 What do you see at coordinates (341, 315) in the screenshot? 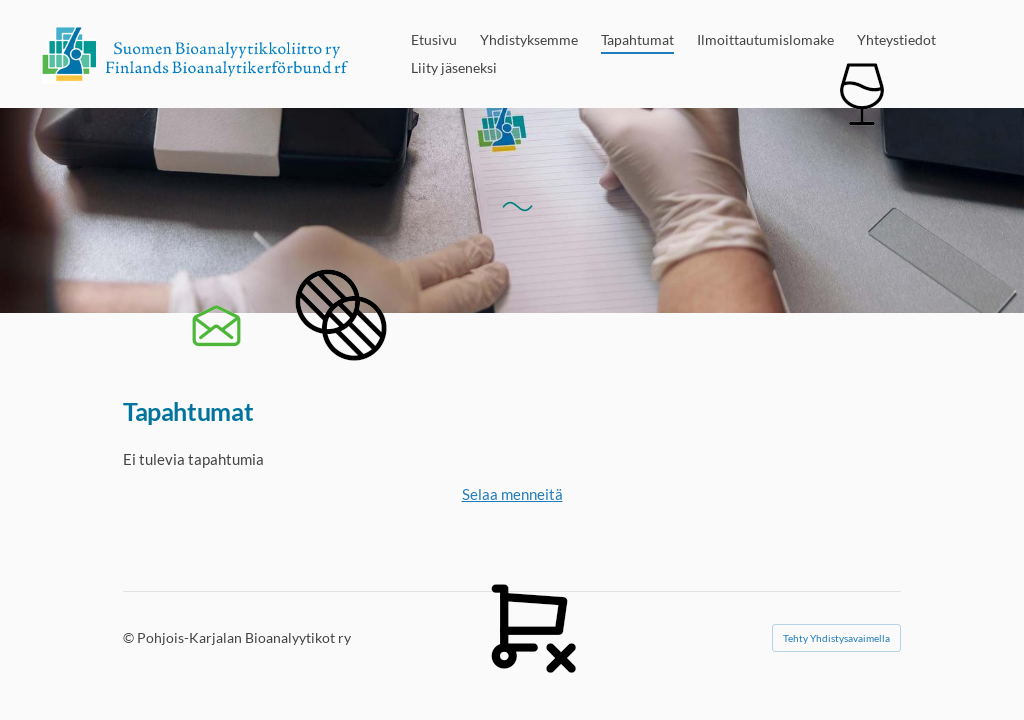
I see `merge or combine selected elements` at bounding box center [341, 315].